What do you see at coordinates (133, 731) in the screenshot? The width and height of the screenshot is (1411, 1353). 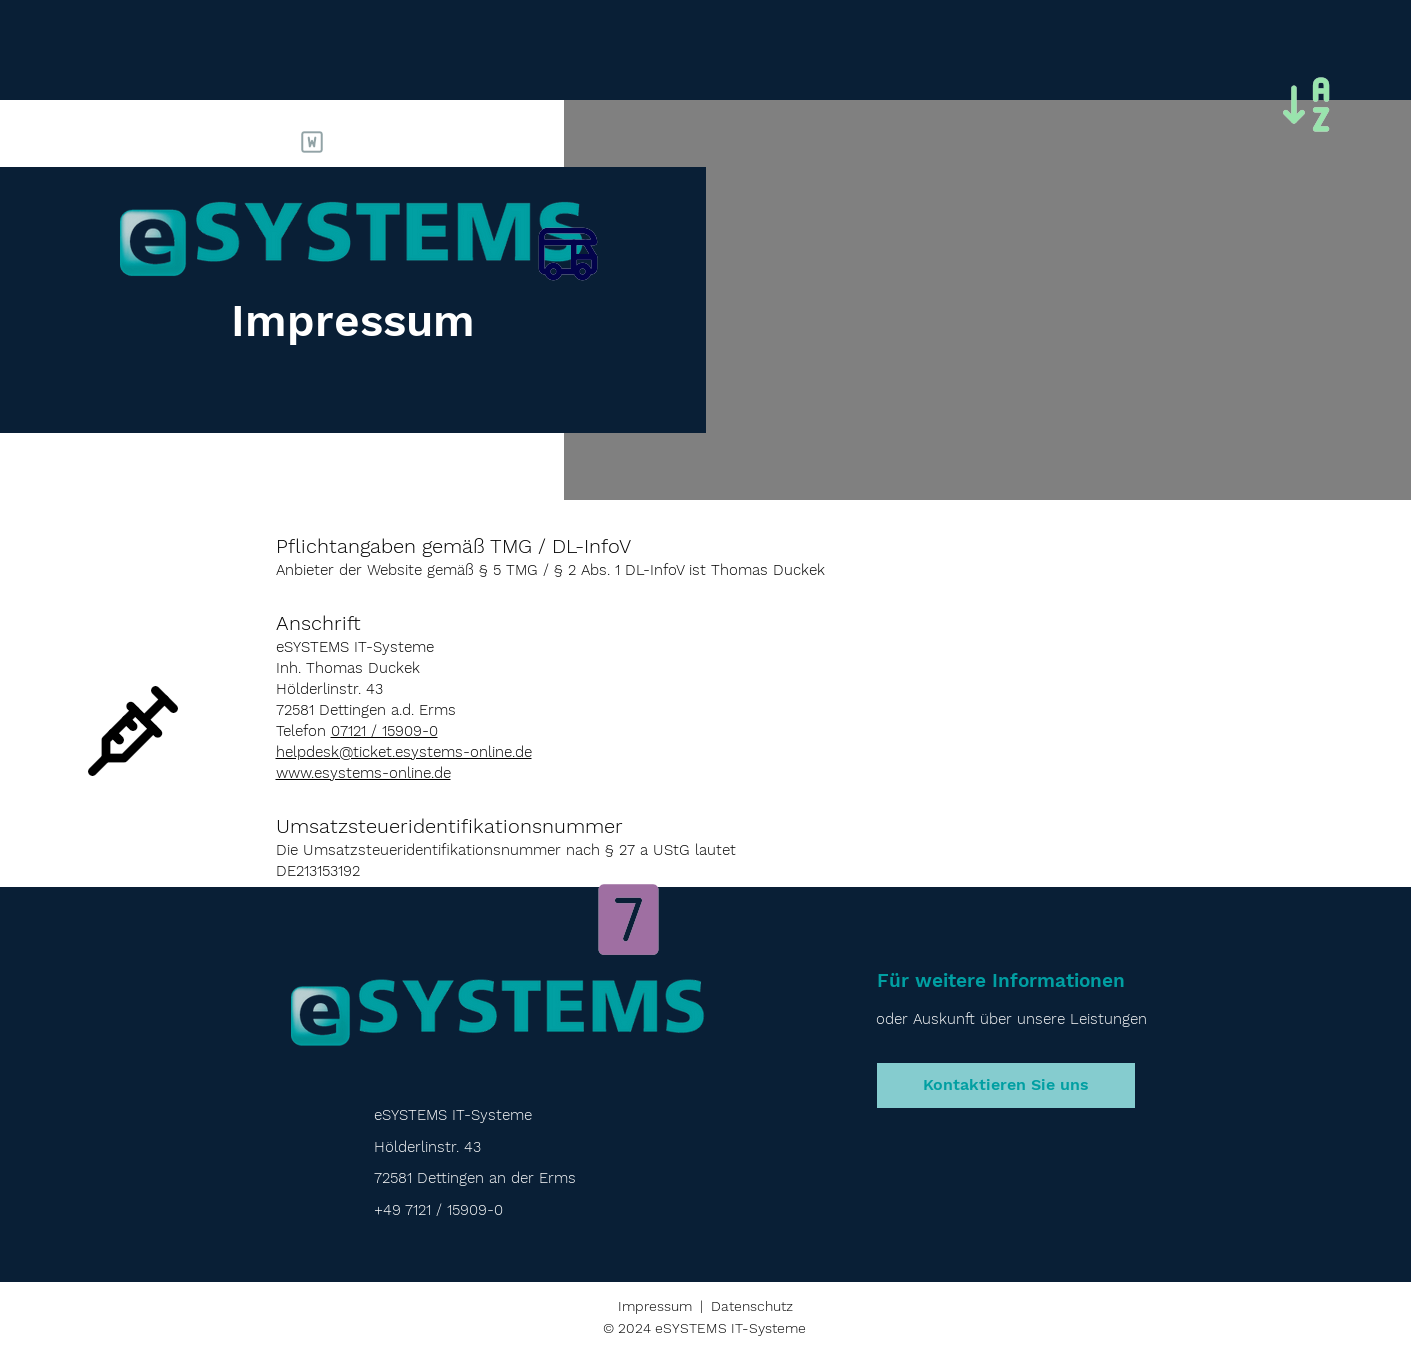 I see `access vaccination records` at bounding box center [133, 731].